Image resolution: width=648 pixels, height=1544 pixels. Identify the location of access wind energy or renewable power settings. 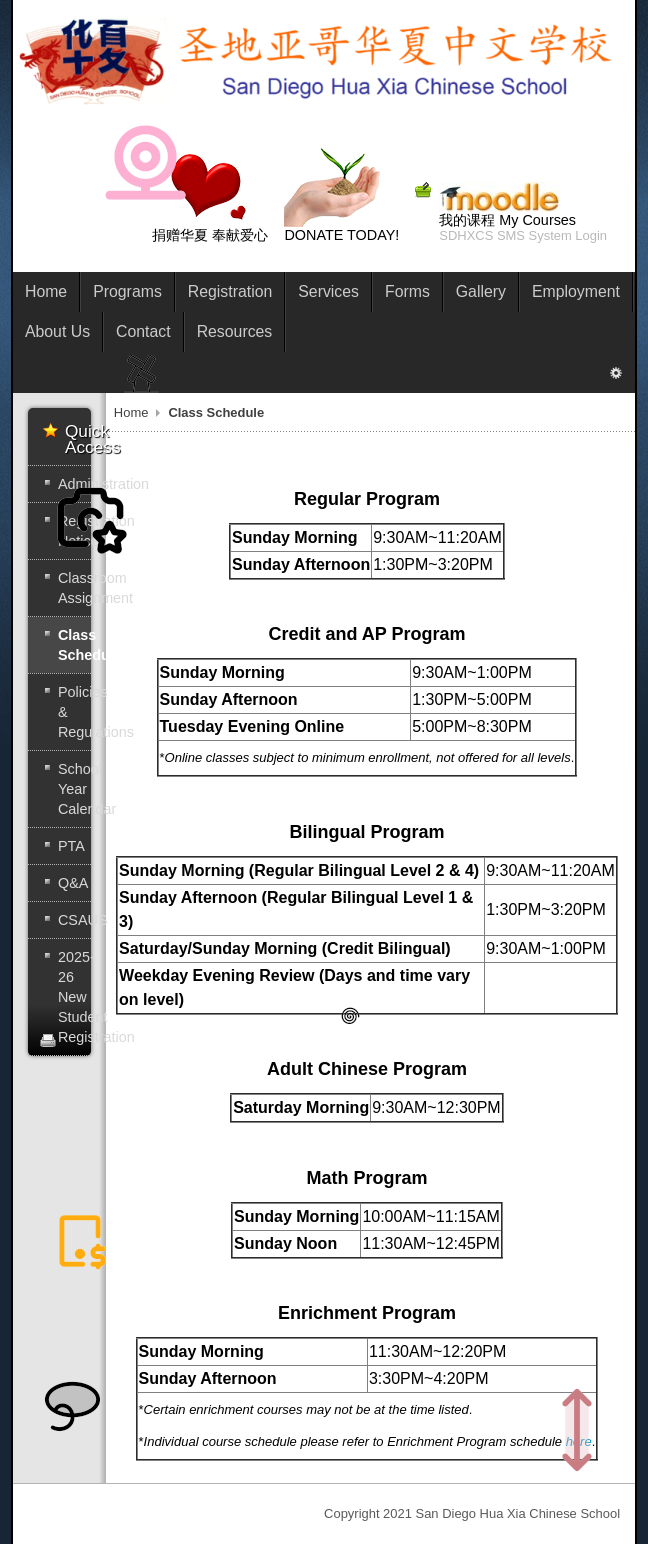
(141, 374).